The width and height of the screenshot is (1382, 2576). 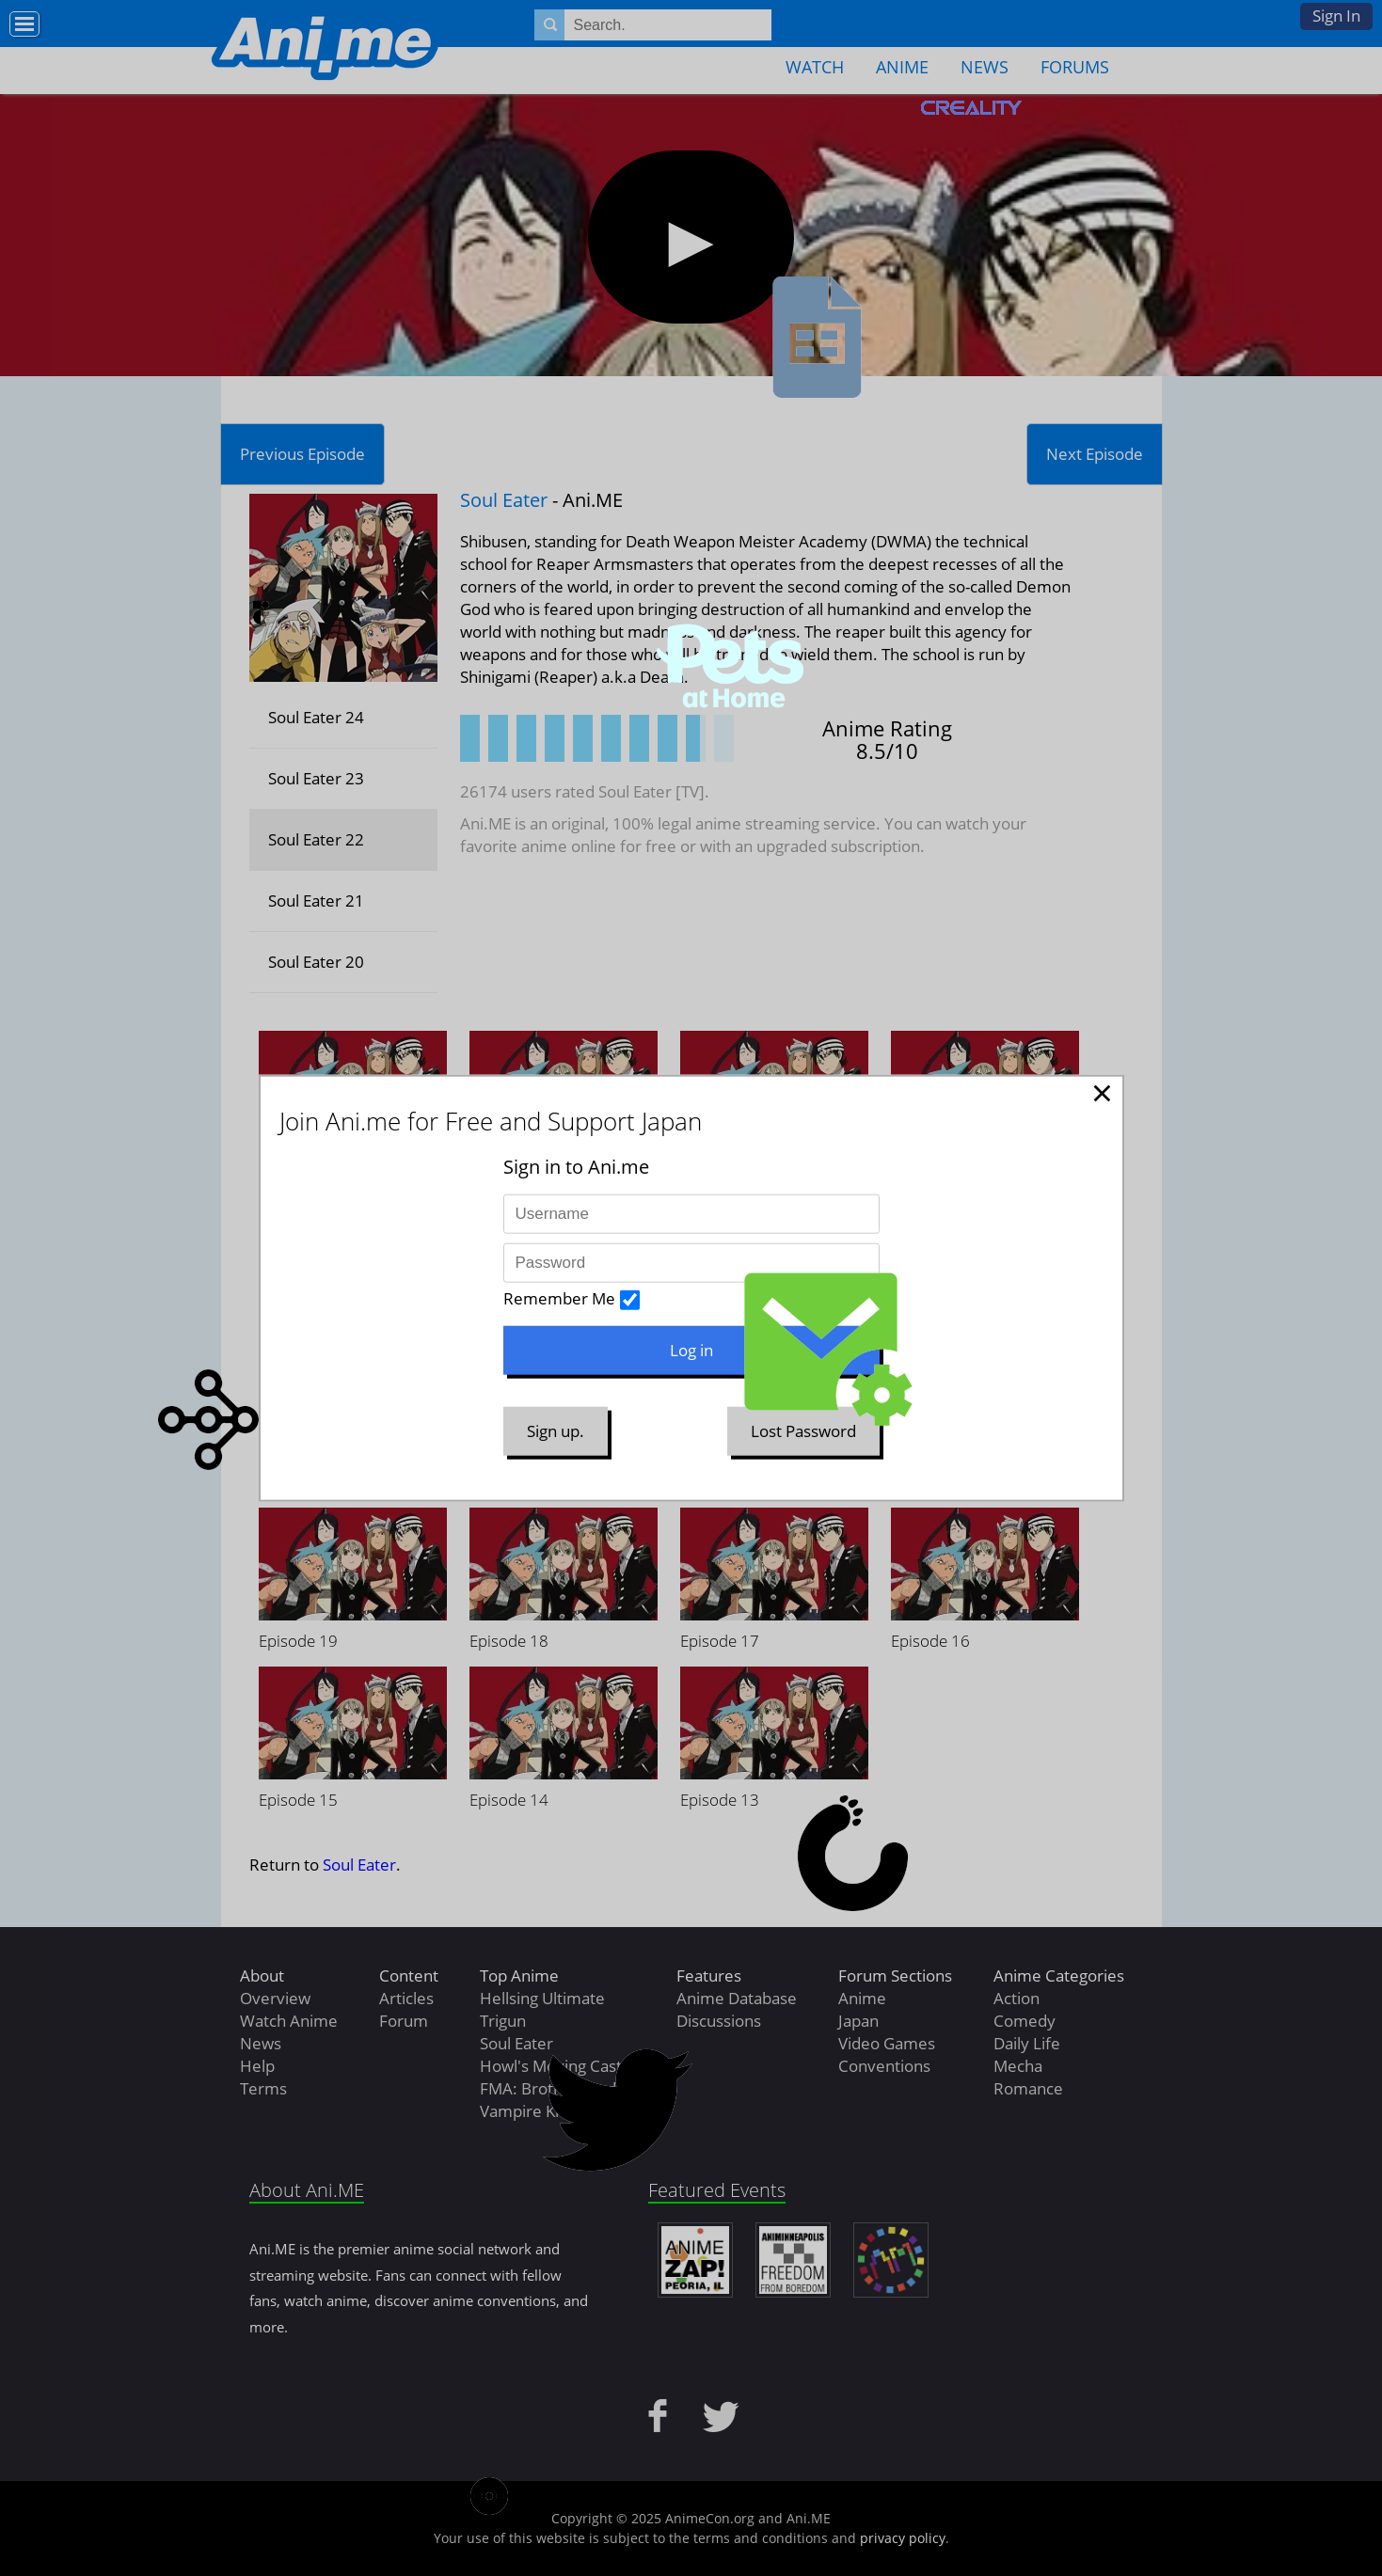 I want to click on macpaw company logo, so click(x=852, y=1853).